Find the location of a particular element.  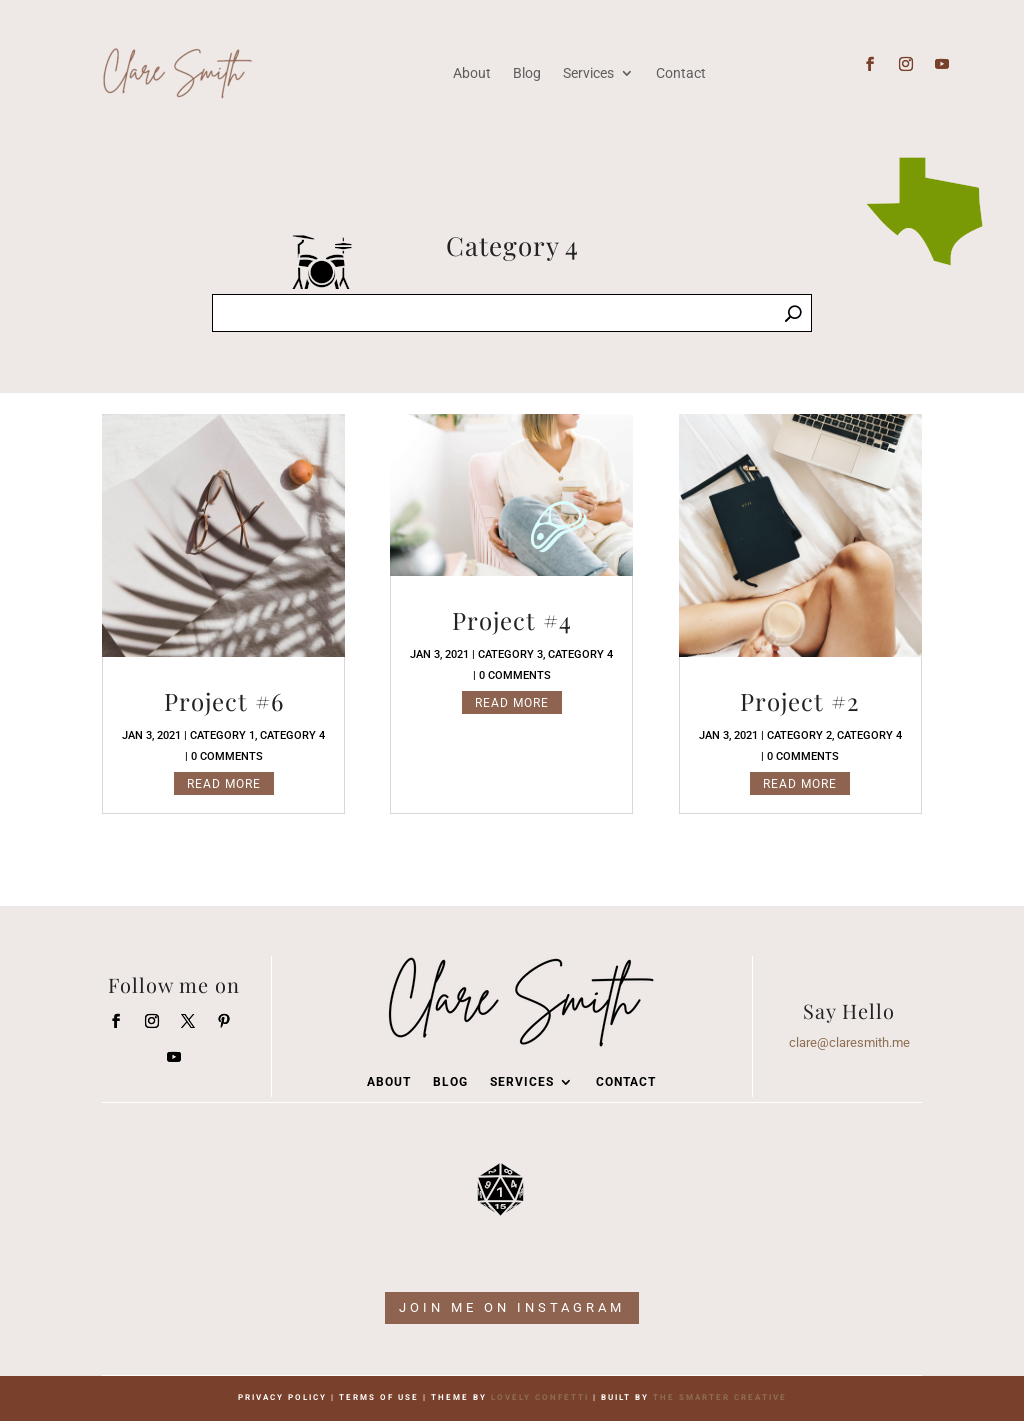

select texas as your region or state is located at coordinates (924, 211).